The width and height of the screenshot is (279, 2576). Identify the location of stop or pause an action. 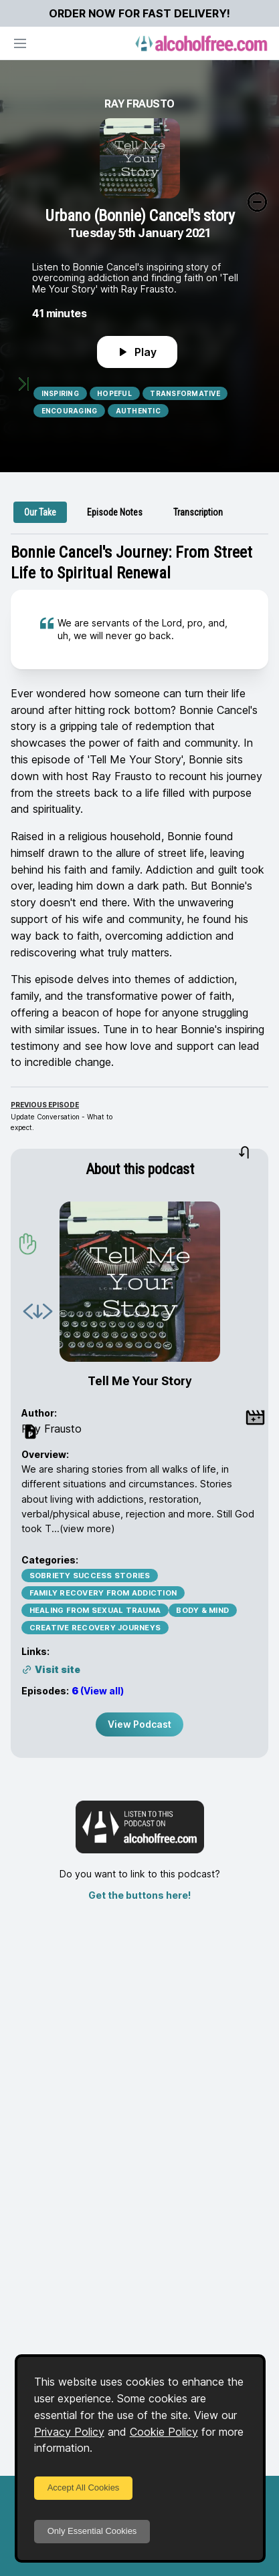
(27, 1244).